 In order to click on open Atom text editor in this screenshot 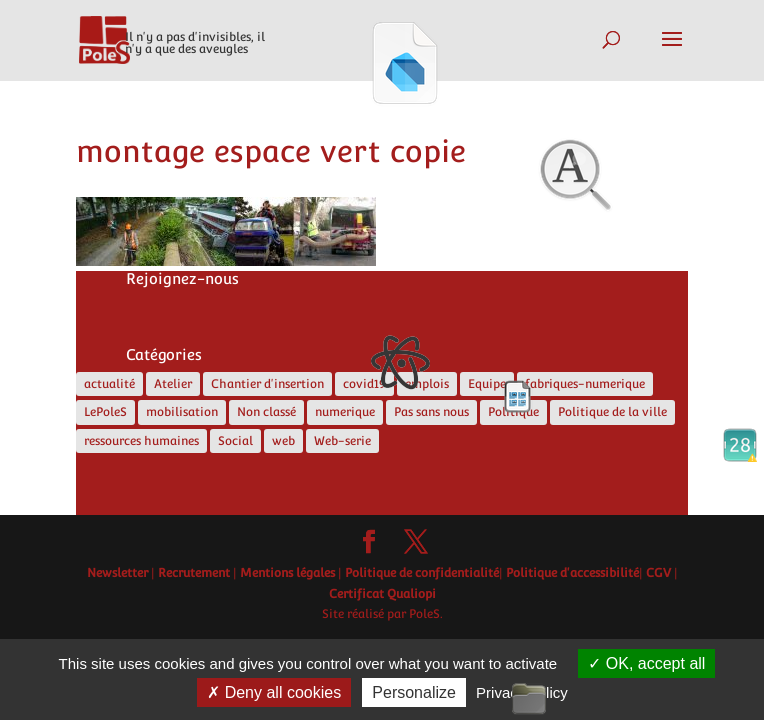, I will do `click(400, 362)`.